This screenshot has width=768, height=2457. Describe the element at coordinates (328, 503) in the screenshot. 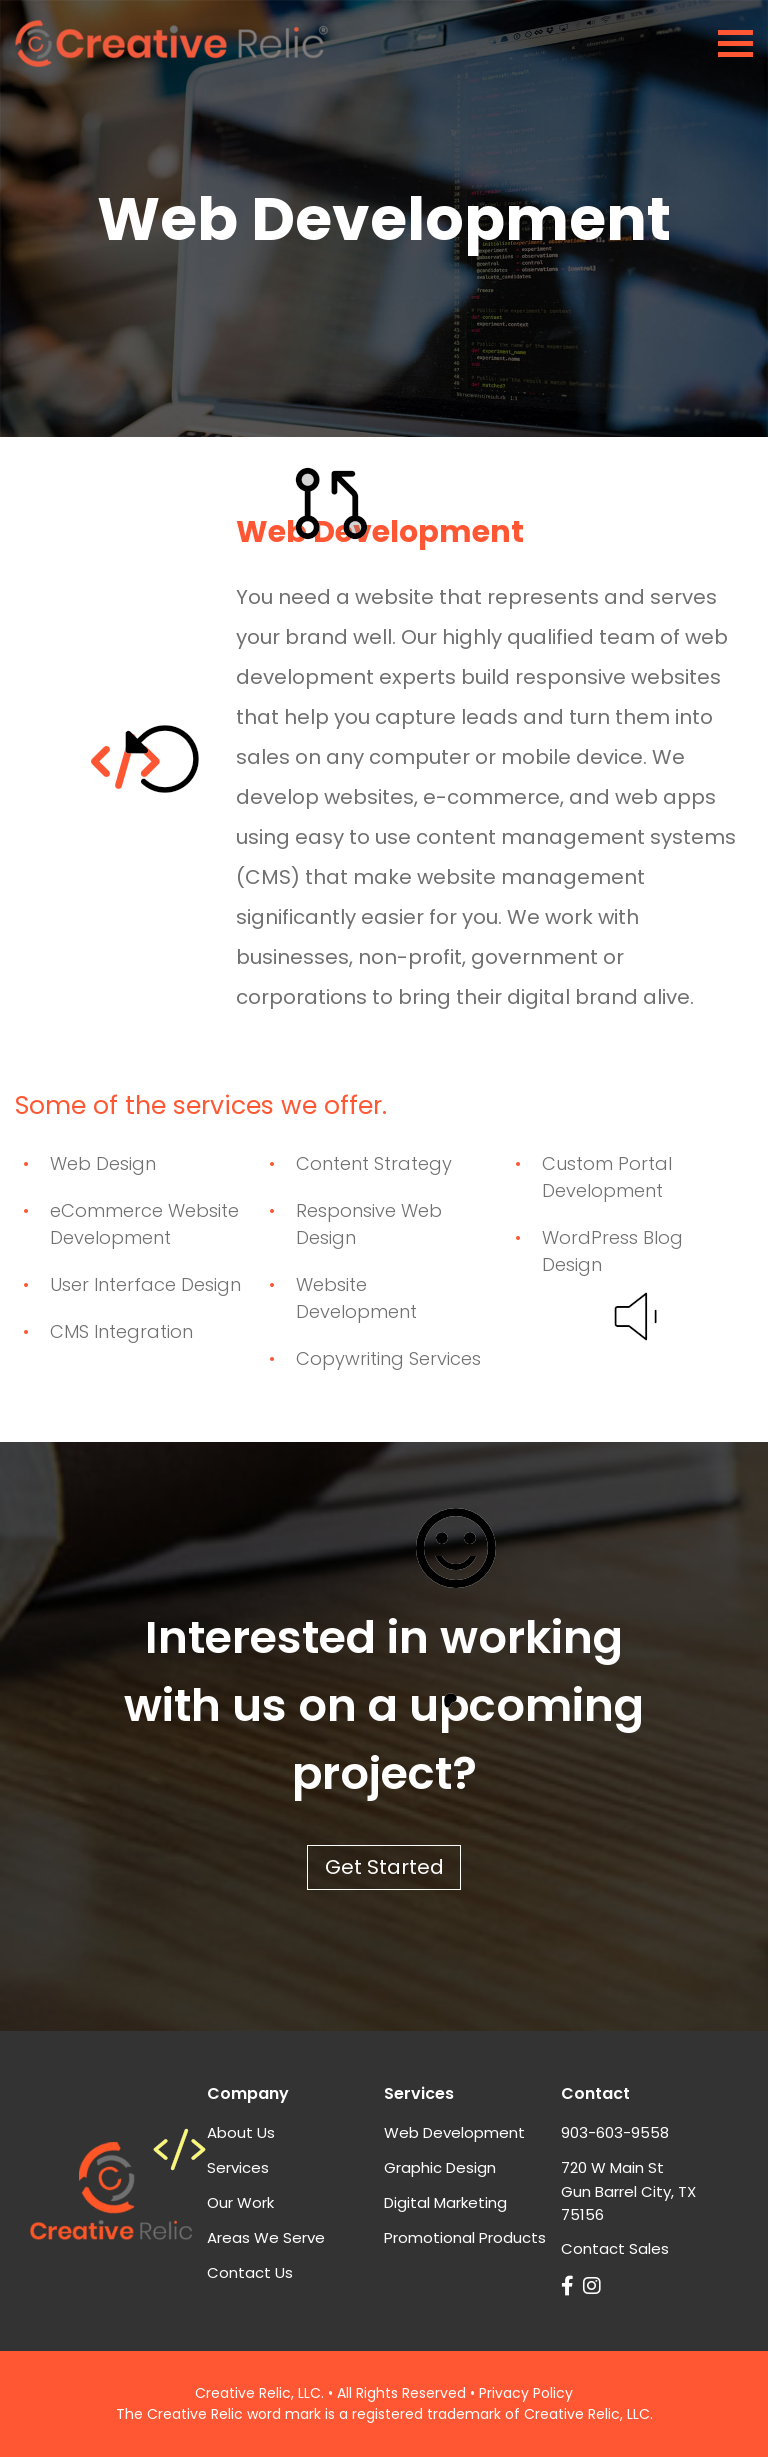

I see `create a new pull request` at that location.